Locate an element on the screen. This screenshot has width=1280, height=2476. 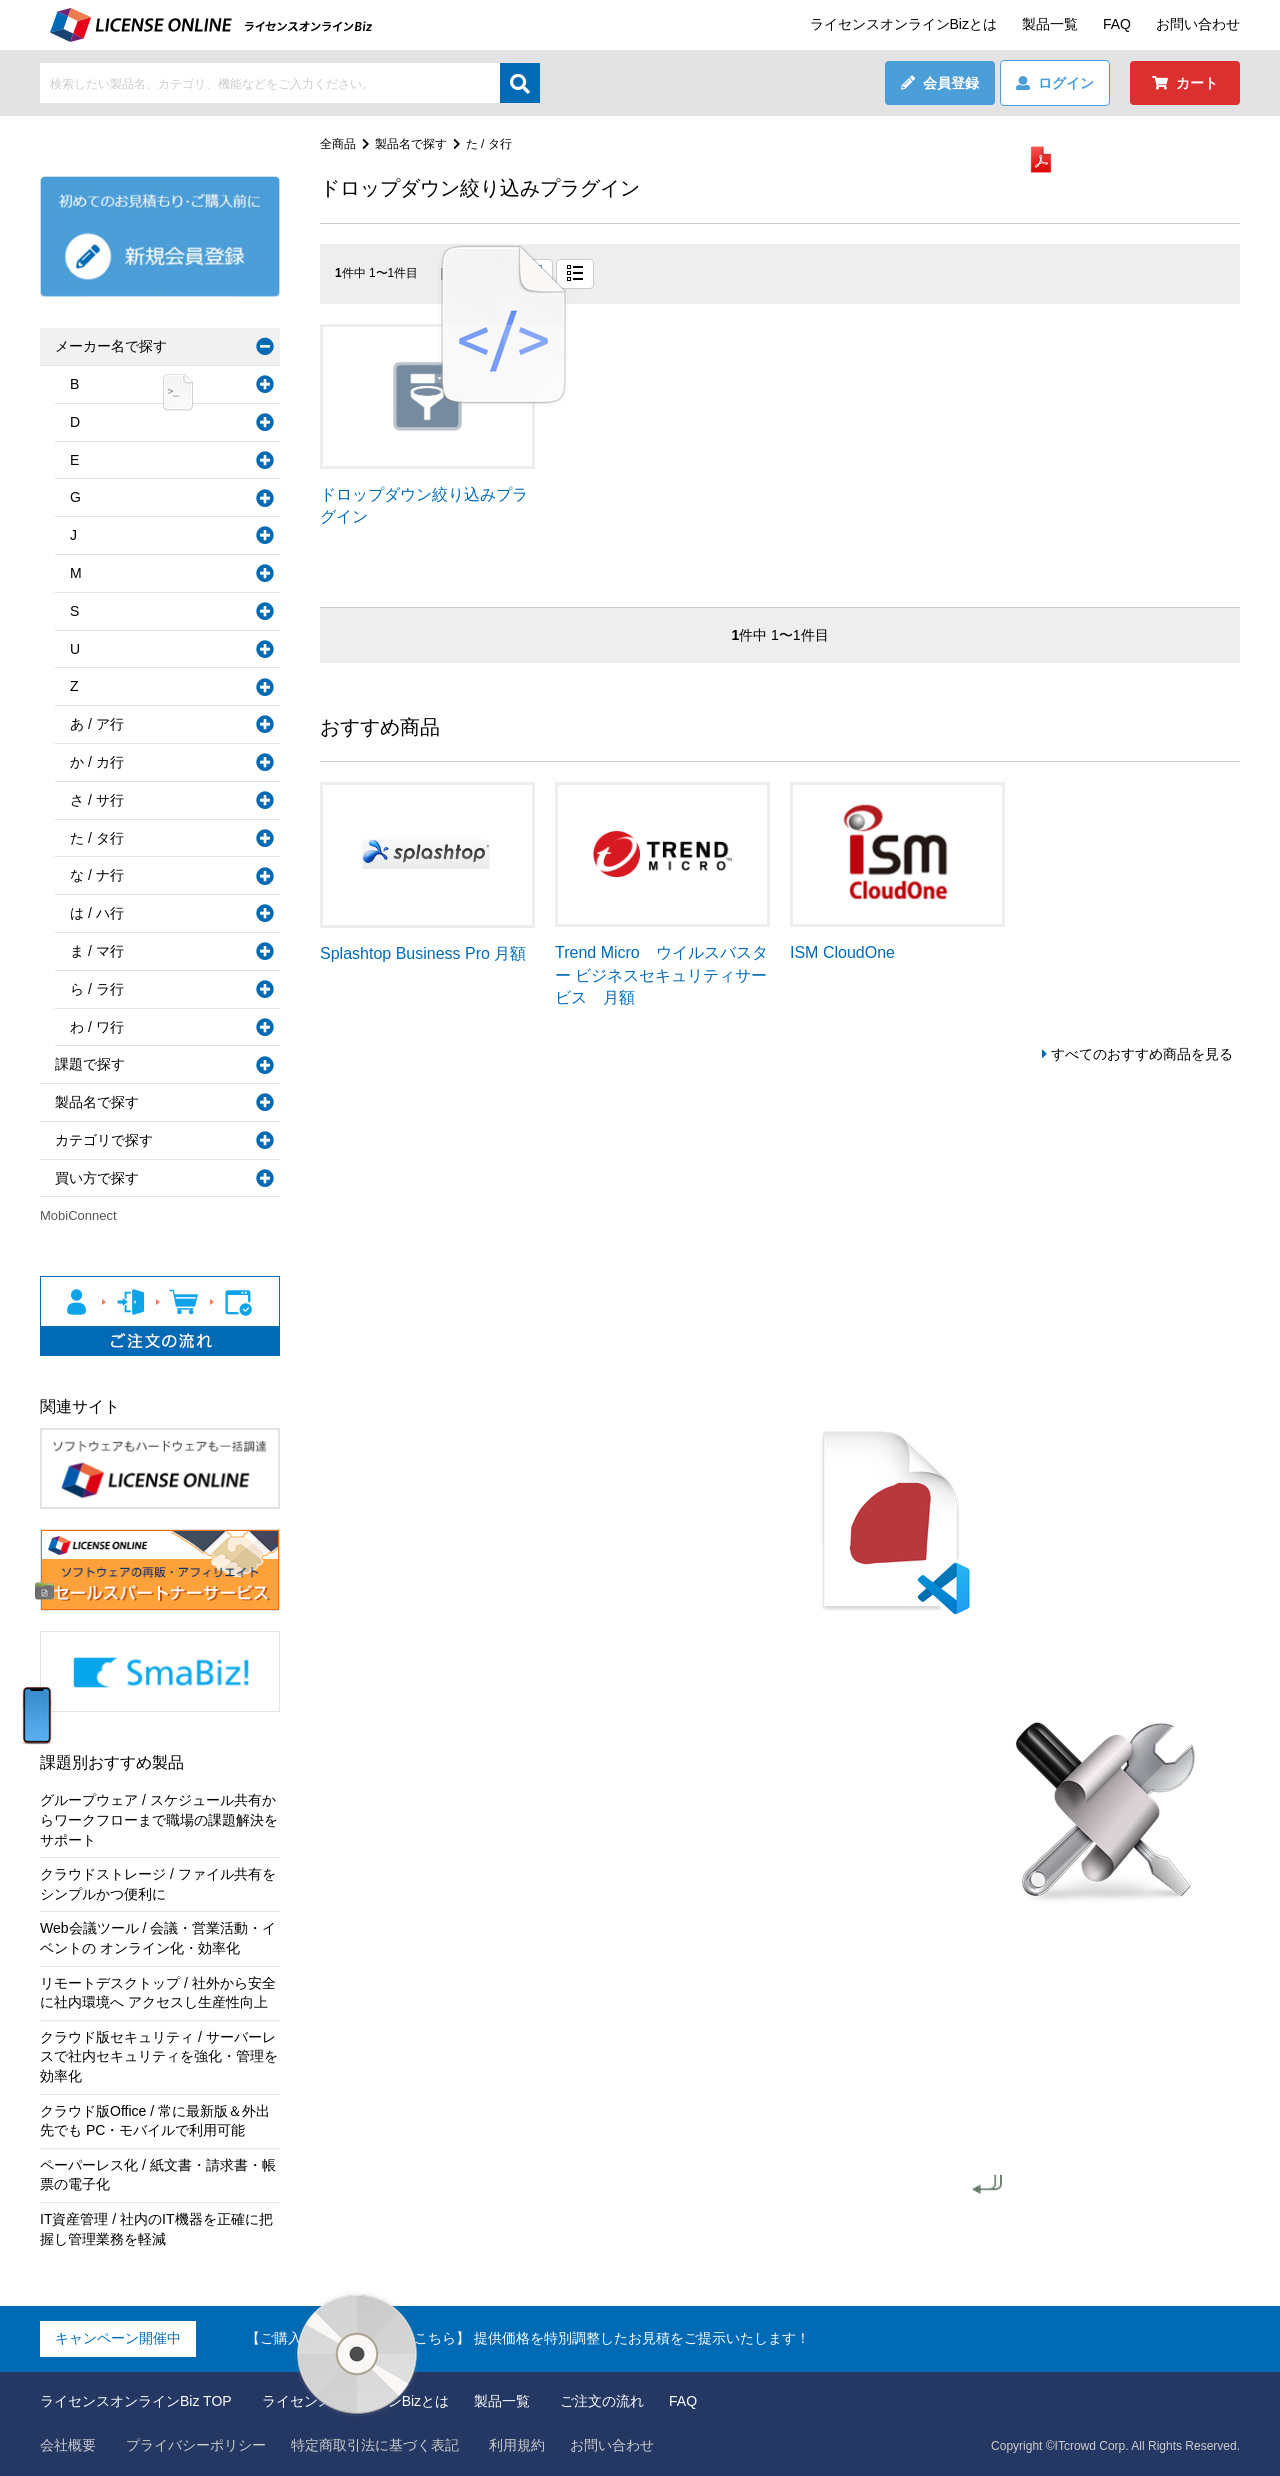
access your documents folder is located at coordinates (44, 1590).